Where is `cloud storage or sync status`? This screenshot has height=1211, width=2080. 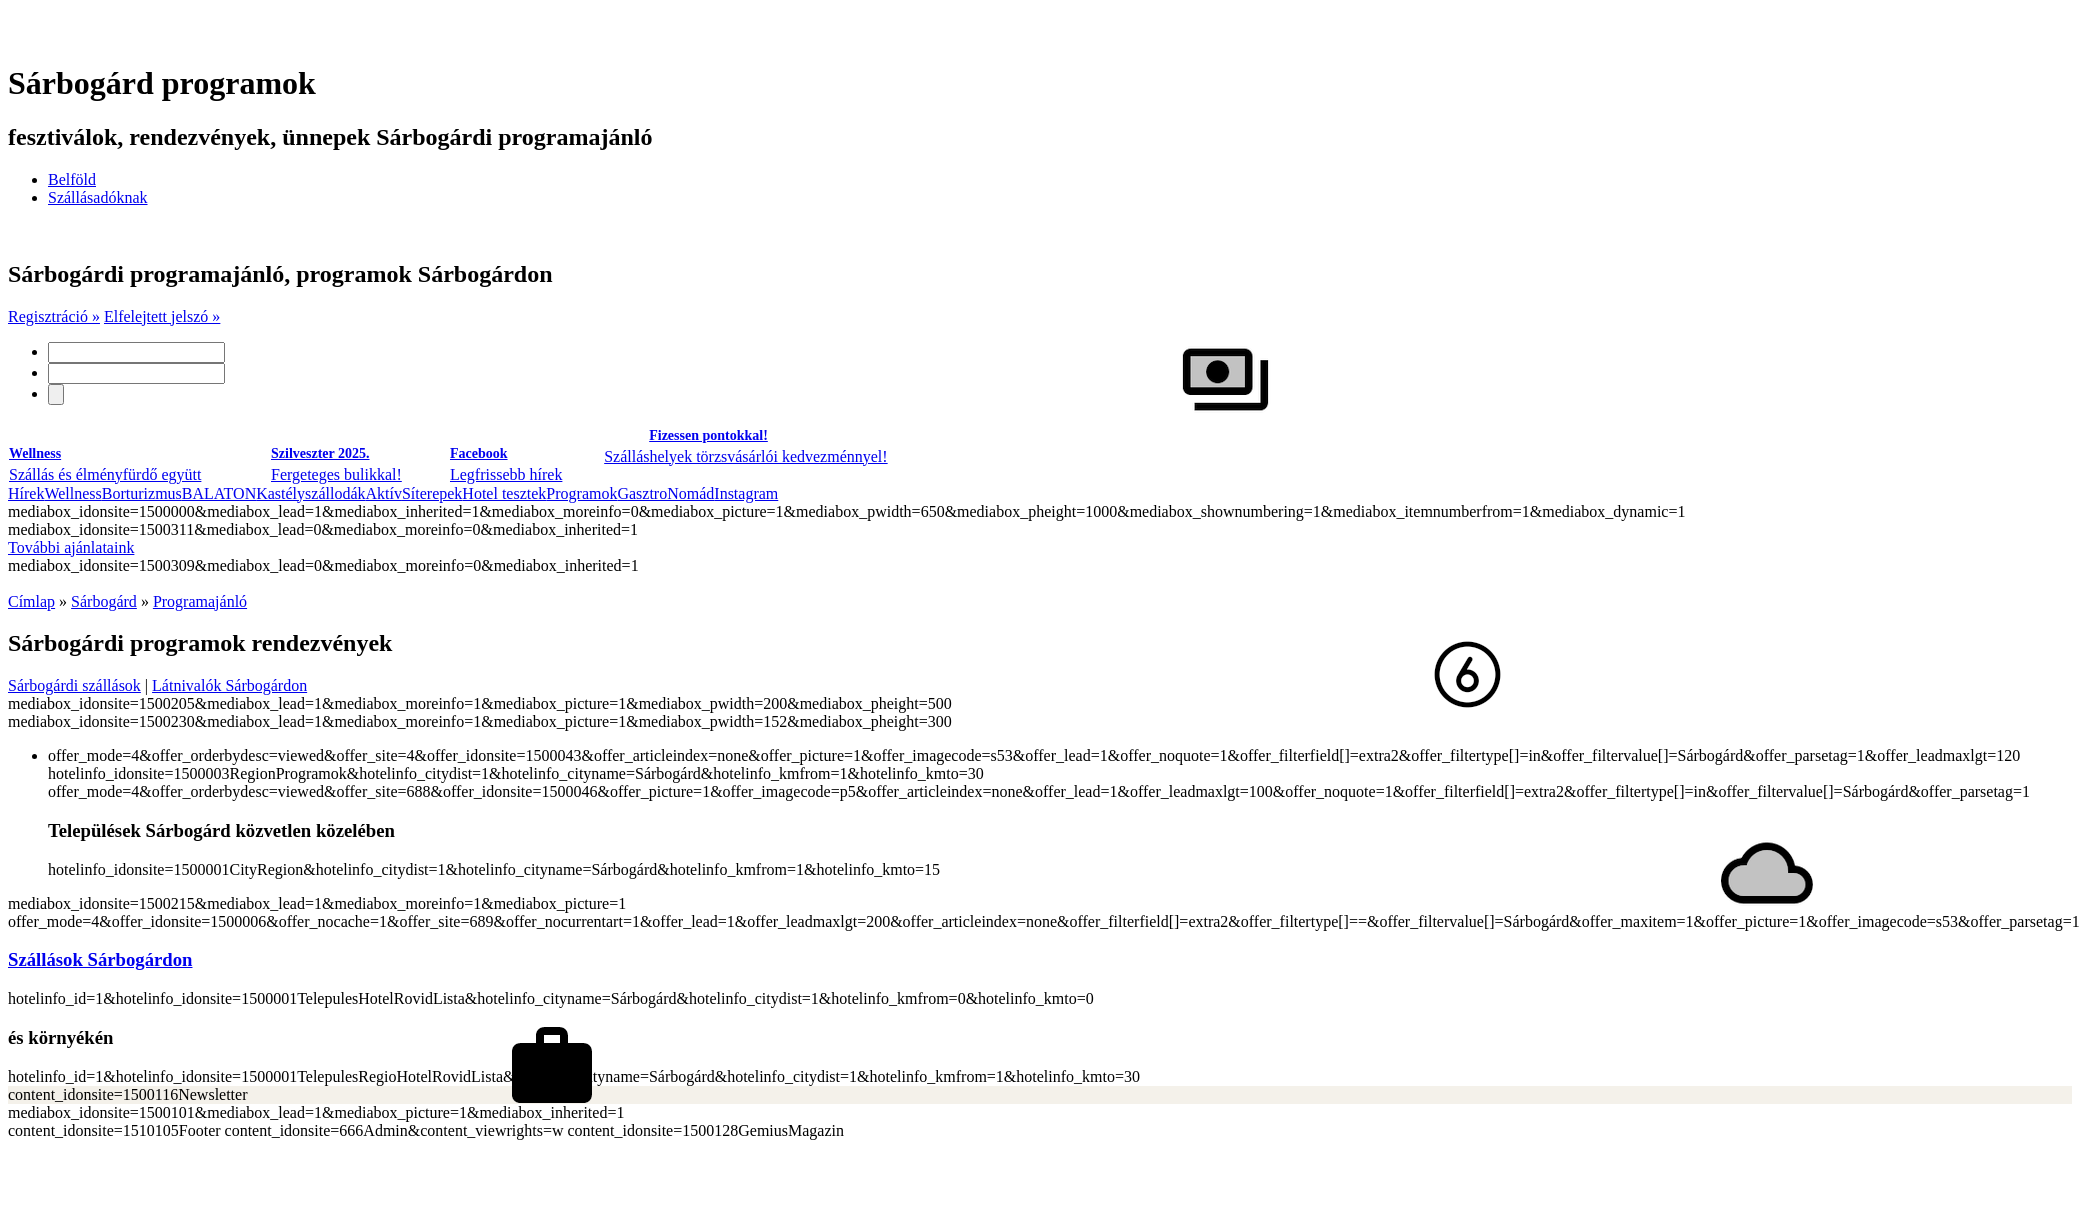
cloud storage or sync status is located at coordinates (1767, 873).